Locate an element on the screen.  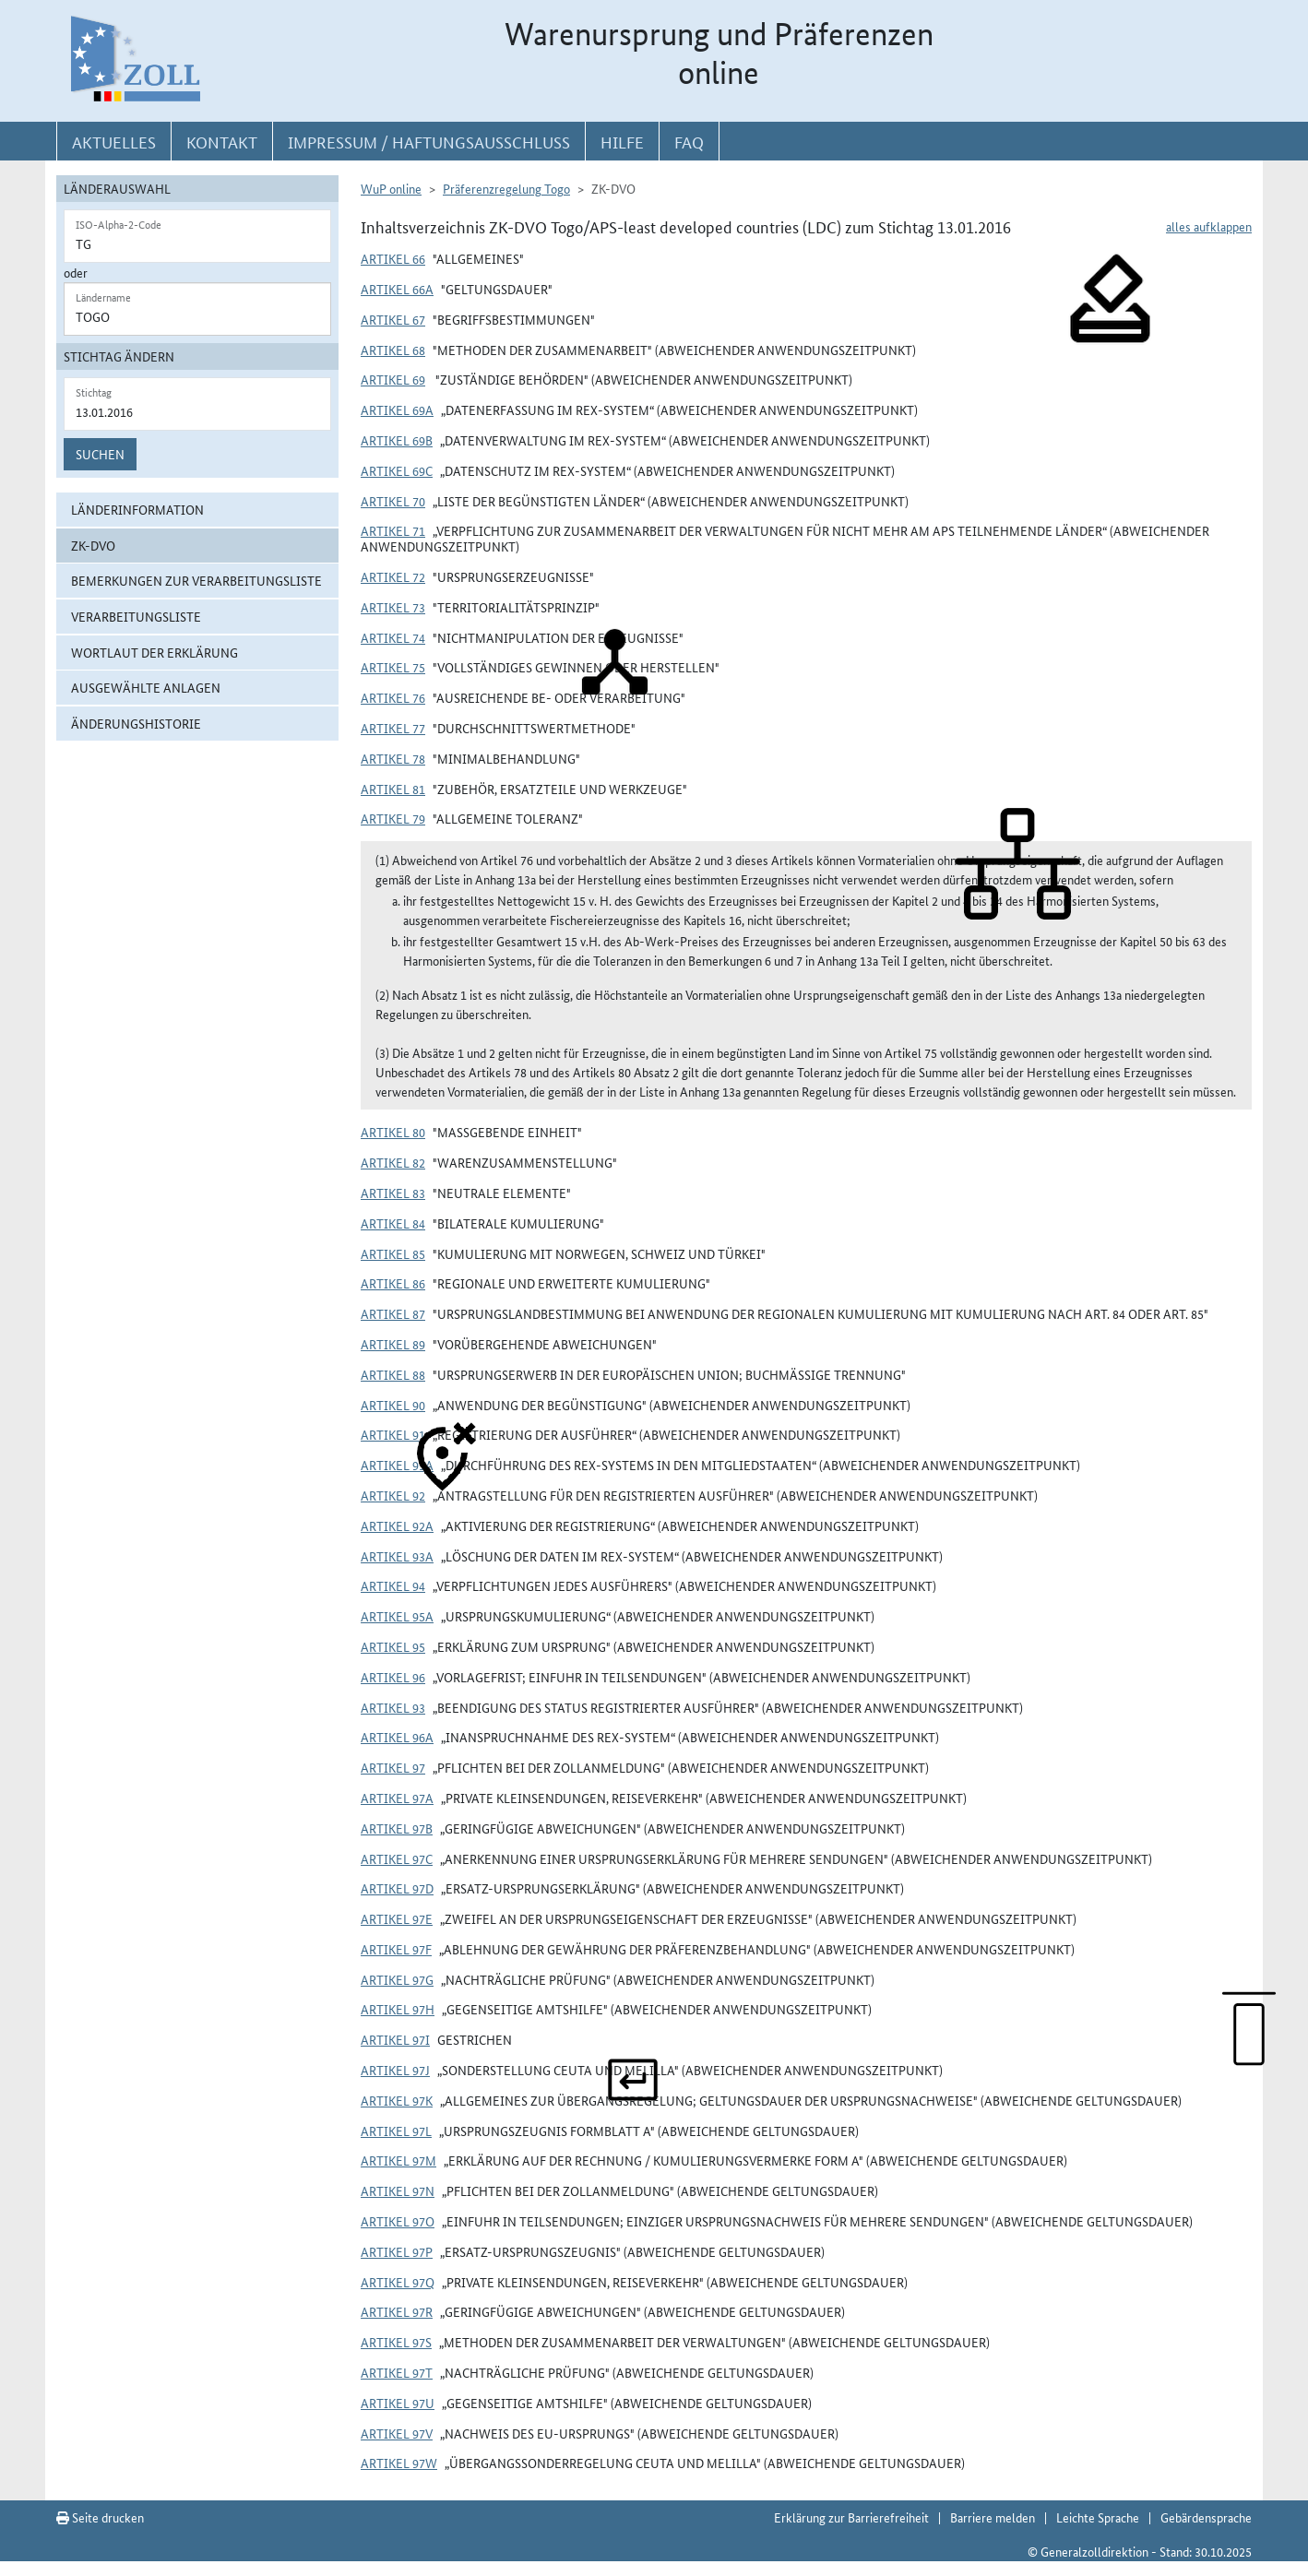
view network connections is located at coordinates (1017, 866).